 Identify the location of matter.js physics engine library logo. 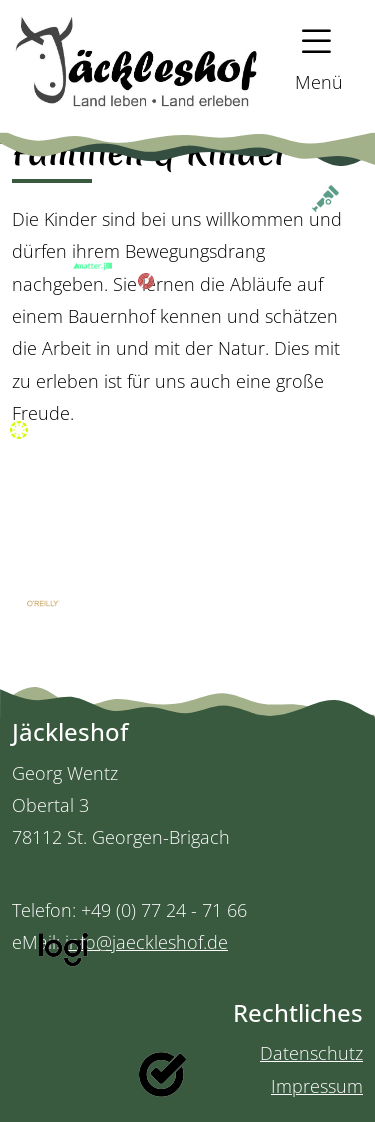
(92, 266).